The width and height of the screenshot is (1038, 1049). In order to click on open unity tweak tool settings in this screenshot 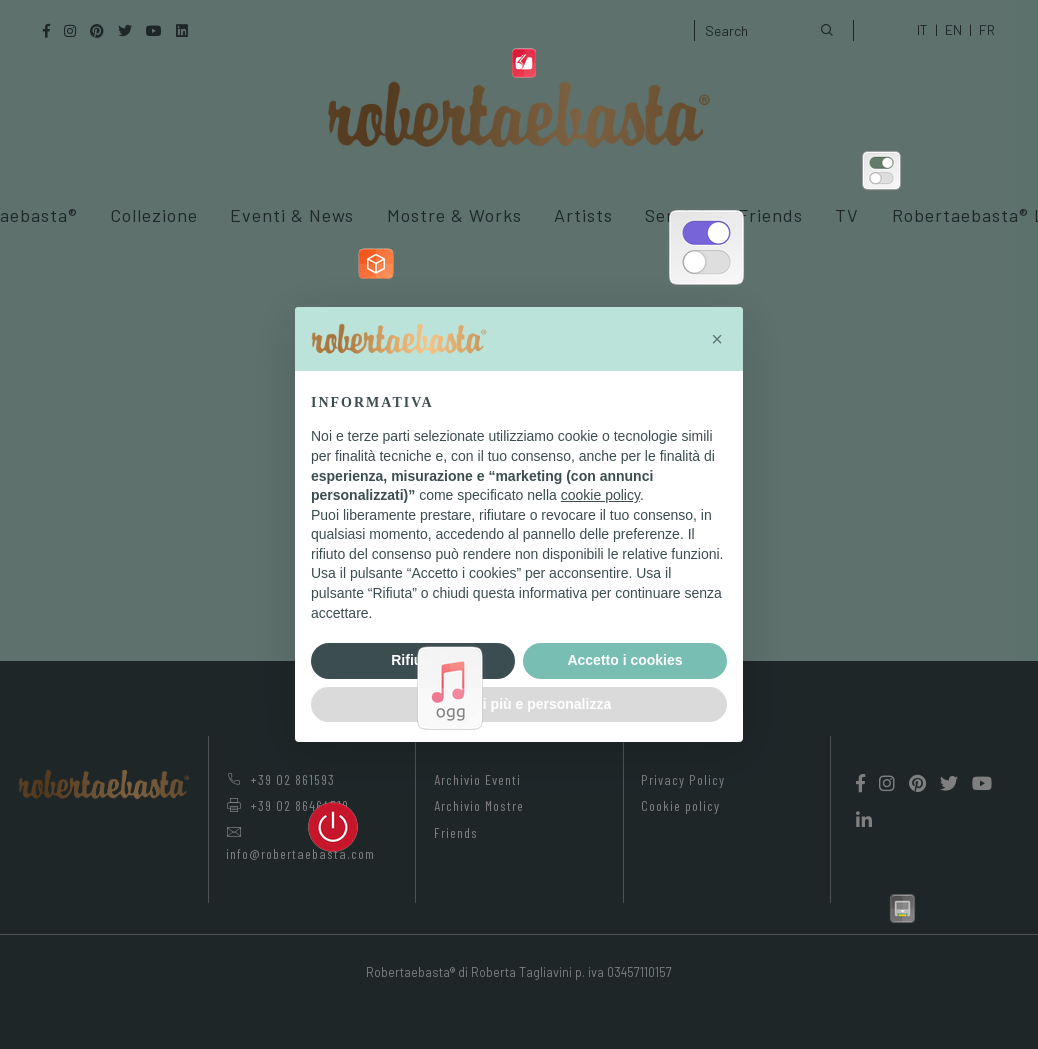, I will do `click(881, 170)`.